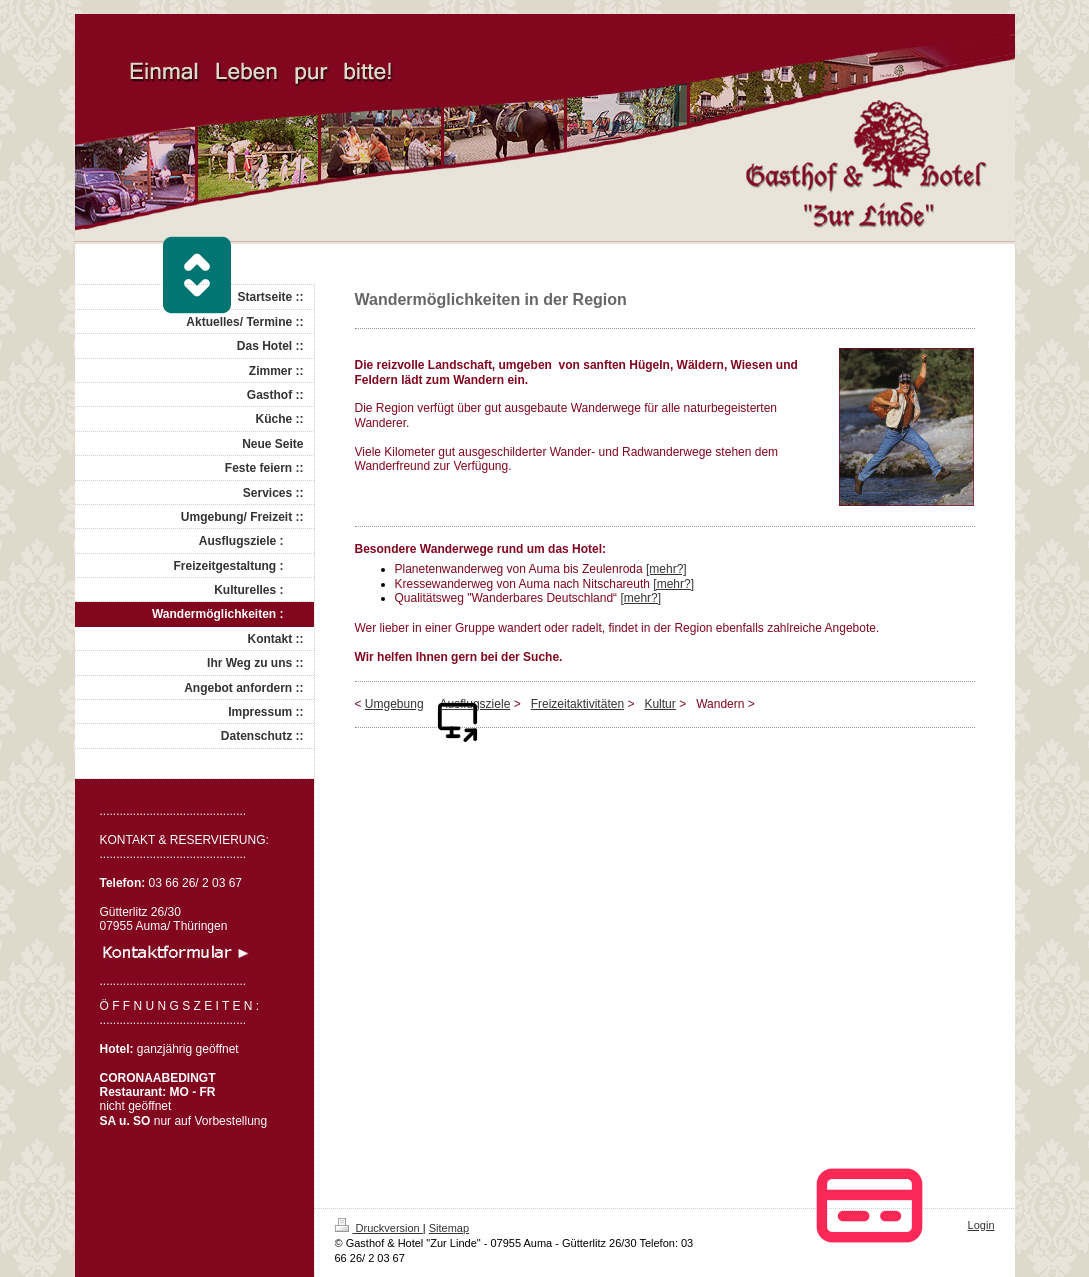 The image size is (1089, 1277). What do you see at coordinates (869, 1205) in the screenshot?
I see `manage payment methods` at bounding box center [869, 1205].